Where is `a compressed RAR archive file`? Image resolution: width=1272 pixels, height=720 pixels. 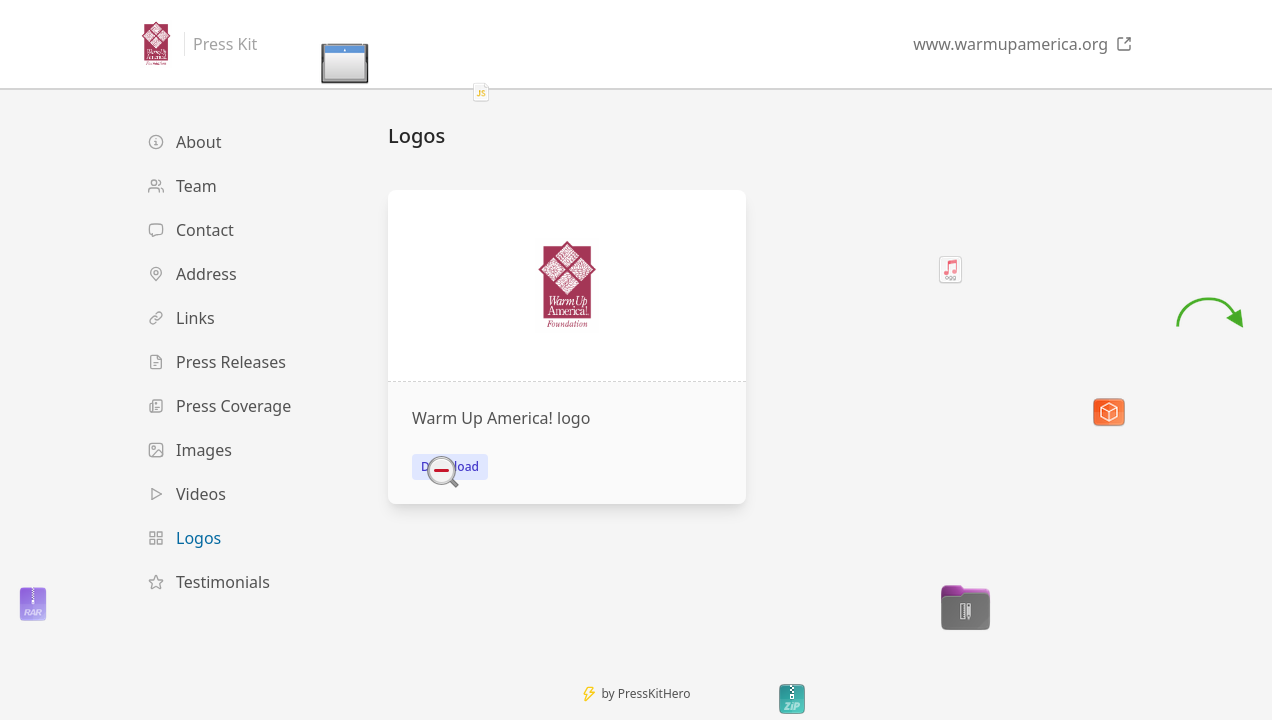 a compressed RAR archive file is located at coordinates (33, 604).